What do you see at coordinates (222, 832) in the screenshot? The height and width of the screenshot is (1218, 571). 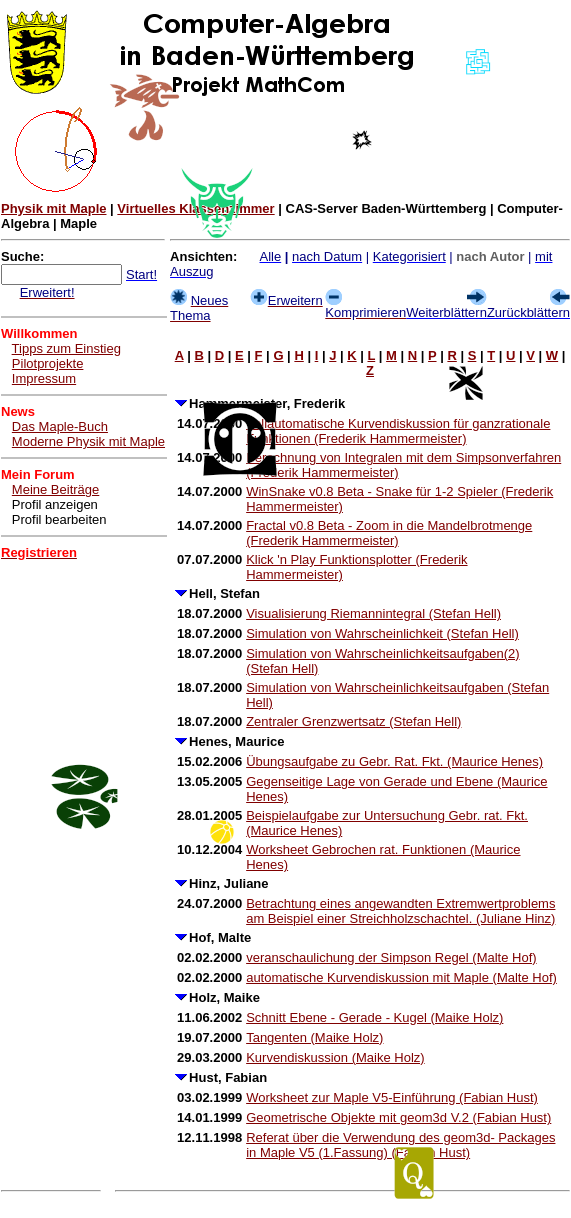 I see `access beach or summer-themed games` at bounding box center [222, 832].